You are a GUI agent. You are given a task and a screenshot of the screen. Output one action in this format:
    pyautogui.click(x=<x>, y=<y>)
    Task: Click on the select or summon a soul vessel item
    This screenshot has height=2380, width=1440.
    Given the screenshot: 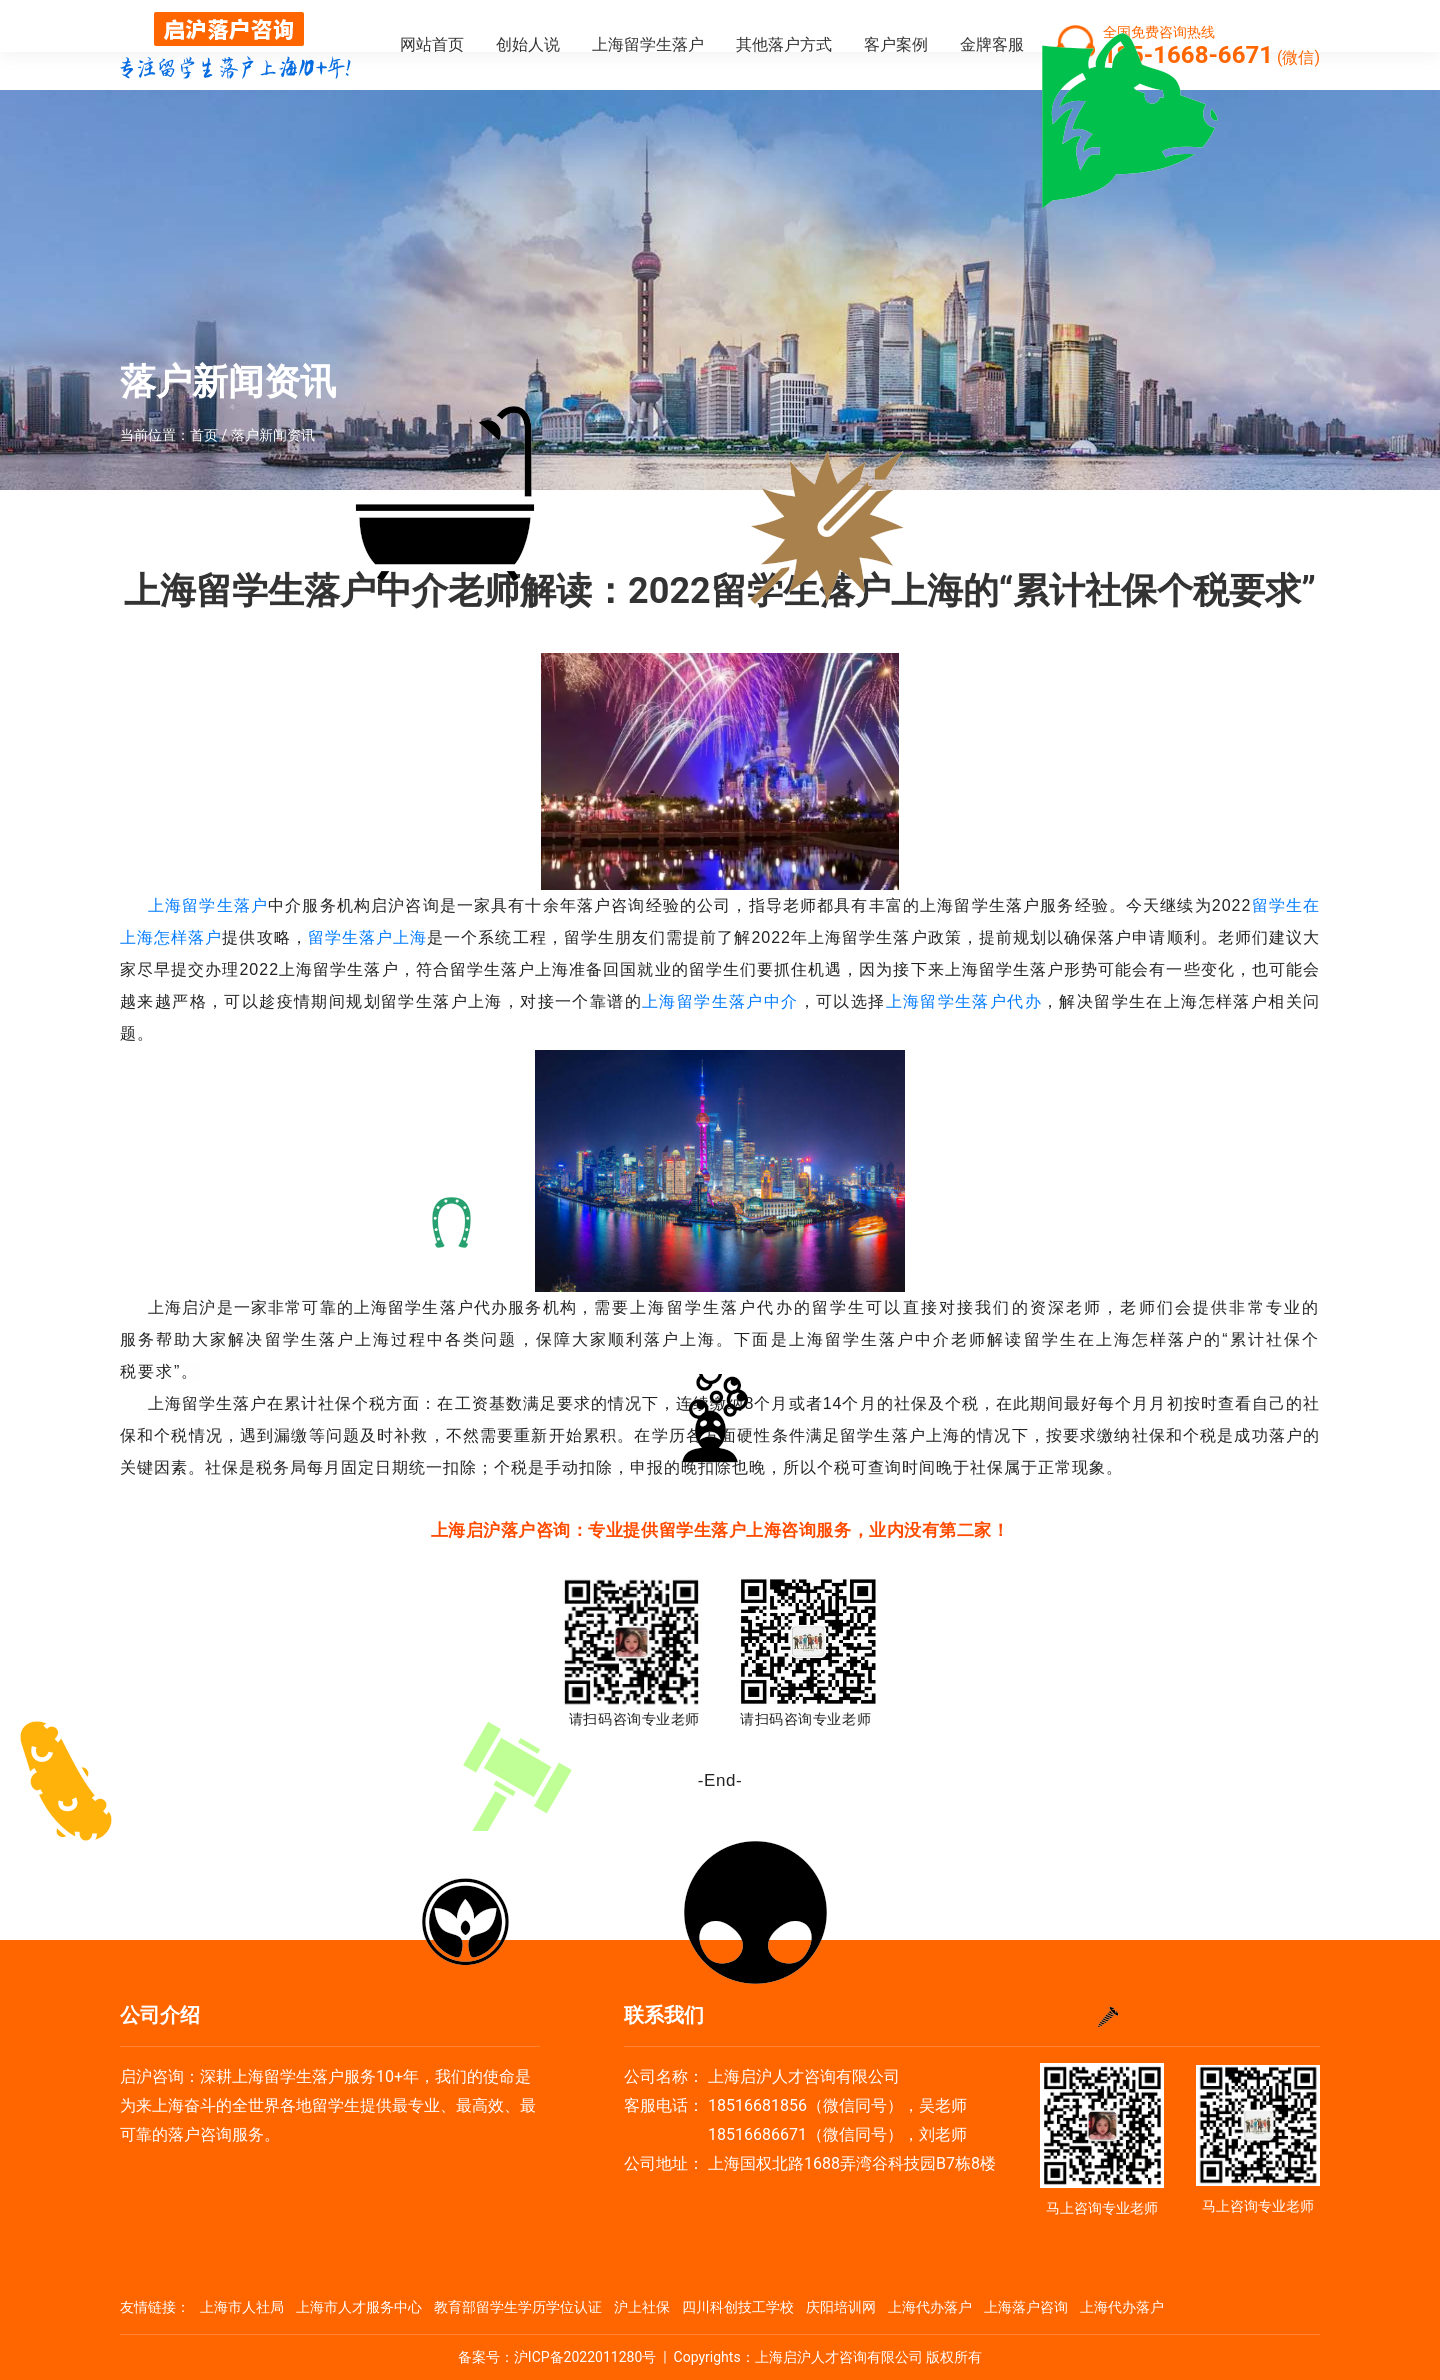 What is the action you would take?
    pyautogui.click(x=755, y=1912)
    